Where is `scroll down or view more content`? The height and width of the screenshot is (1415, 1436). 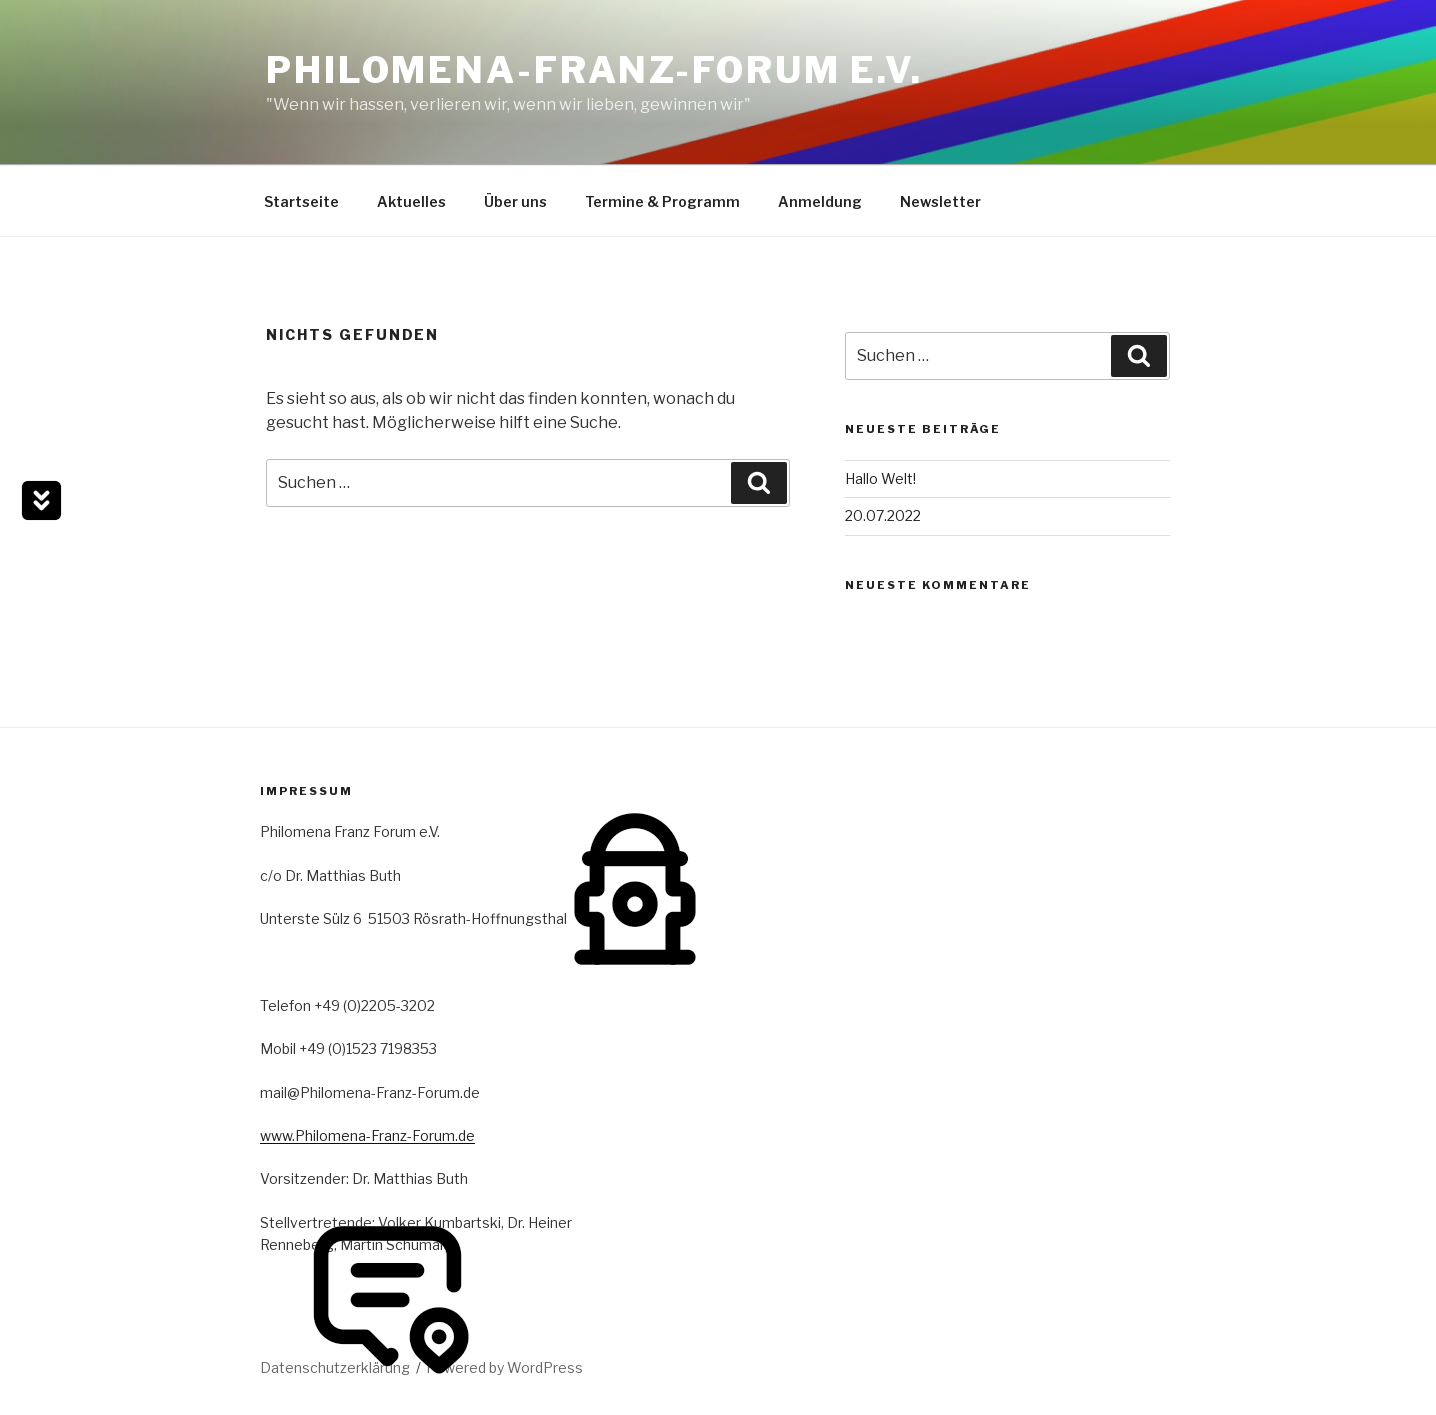 scroll down or view more content is located at coordinates (41, 500).